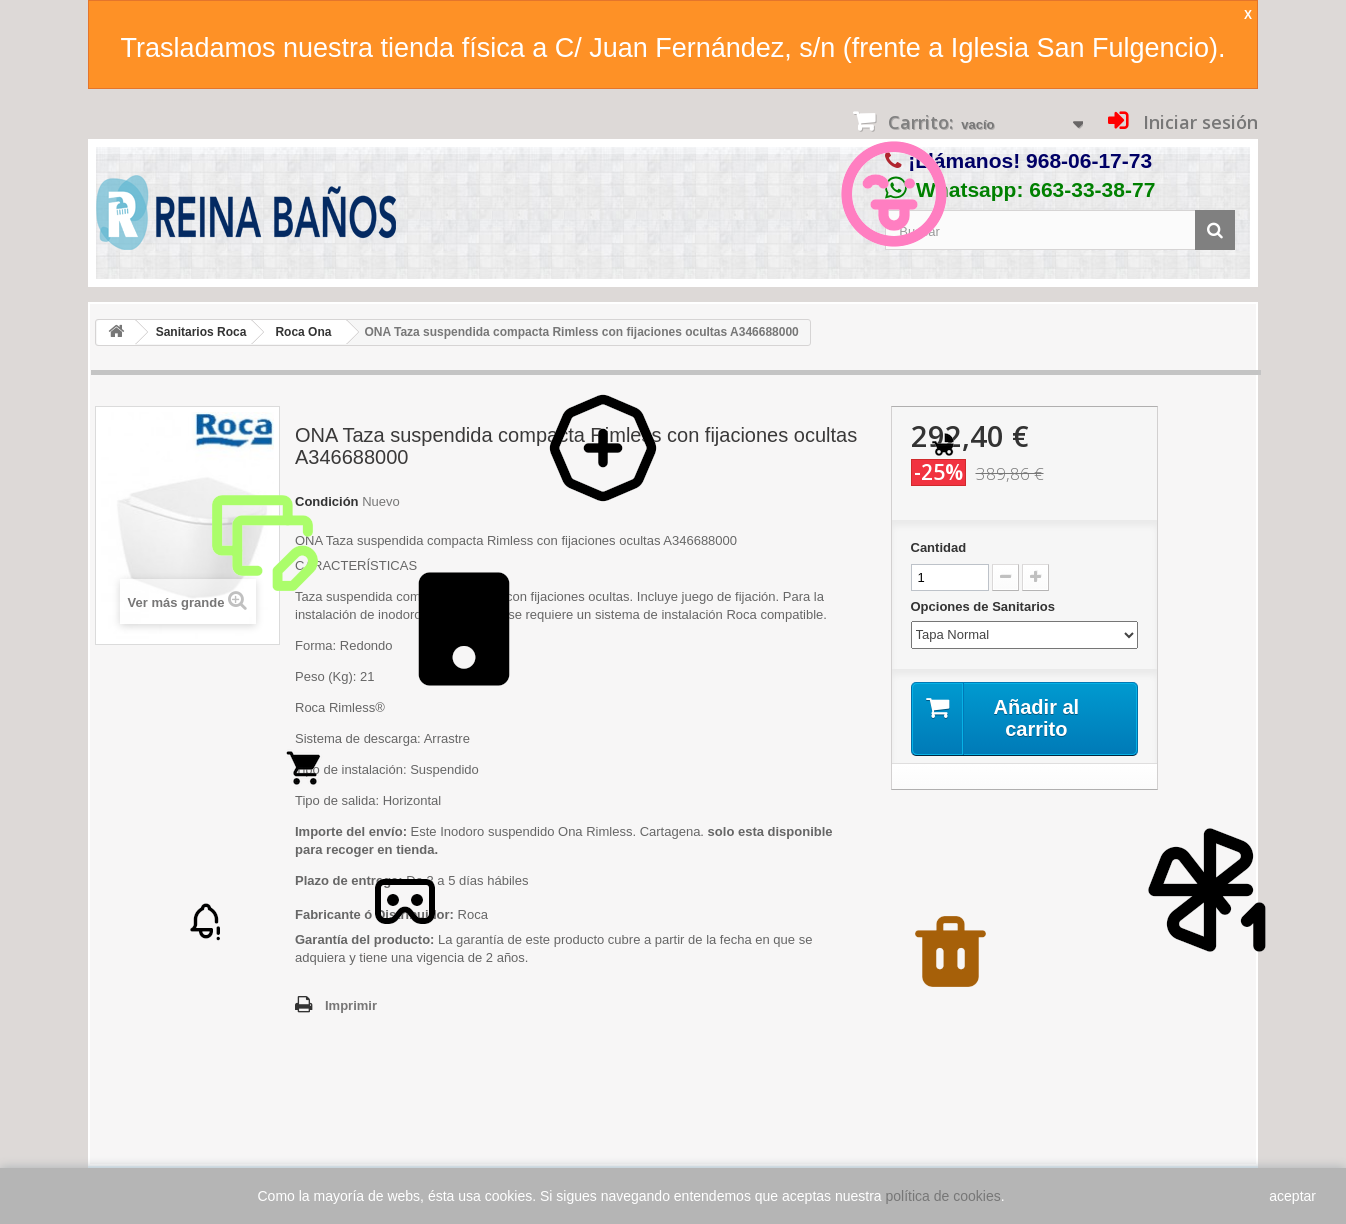 The image size is (1346, 1224). What do you see at coordinates (305, 768) in the screenshot?
I see `view nearby grocery stores` at bounding box center [305, 768].